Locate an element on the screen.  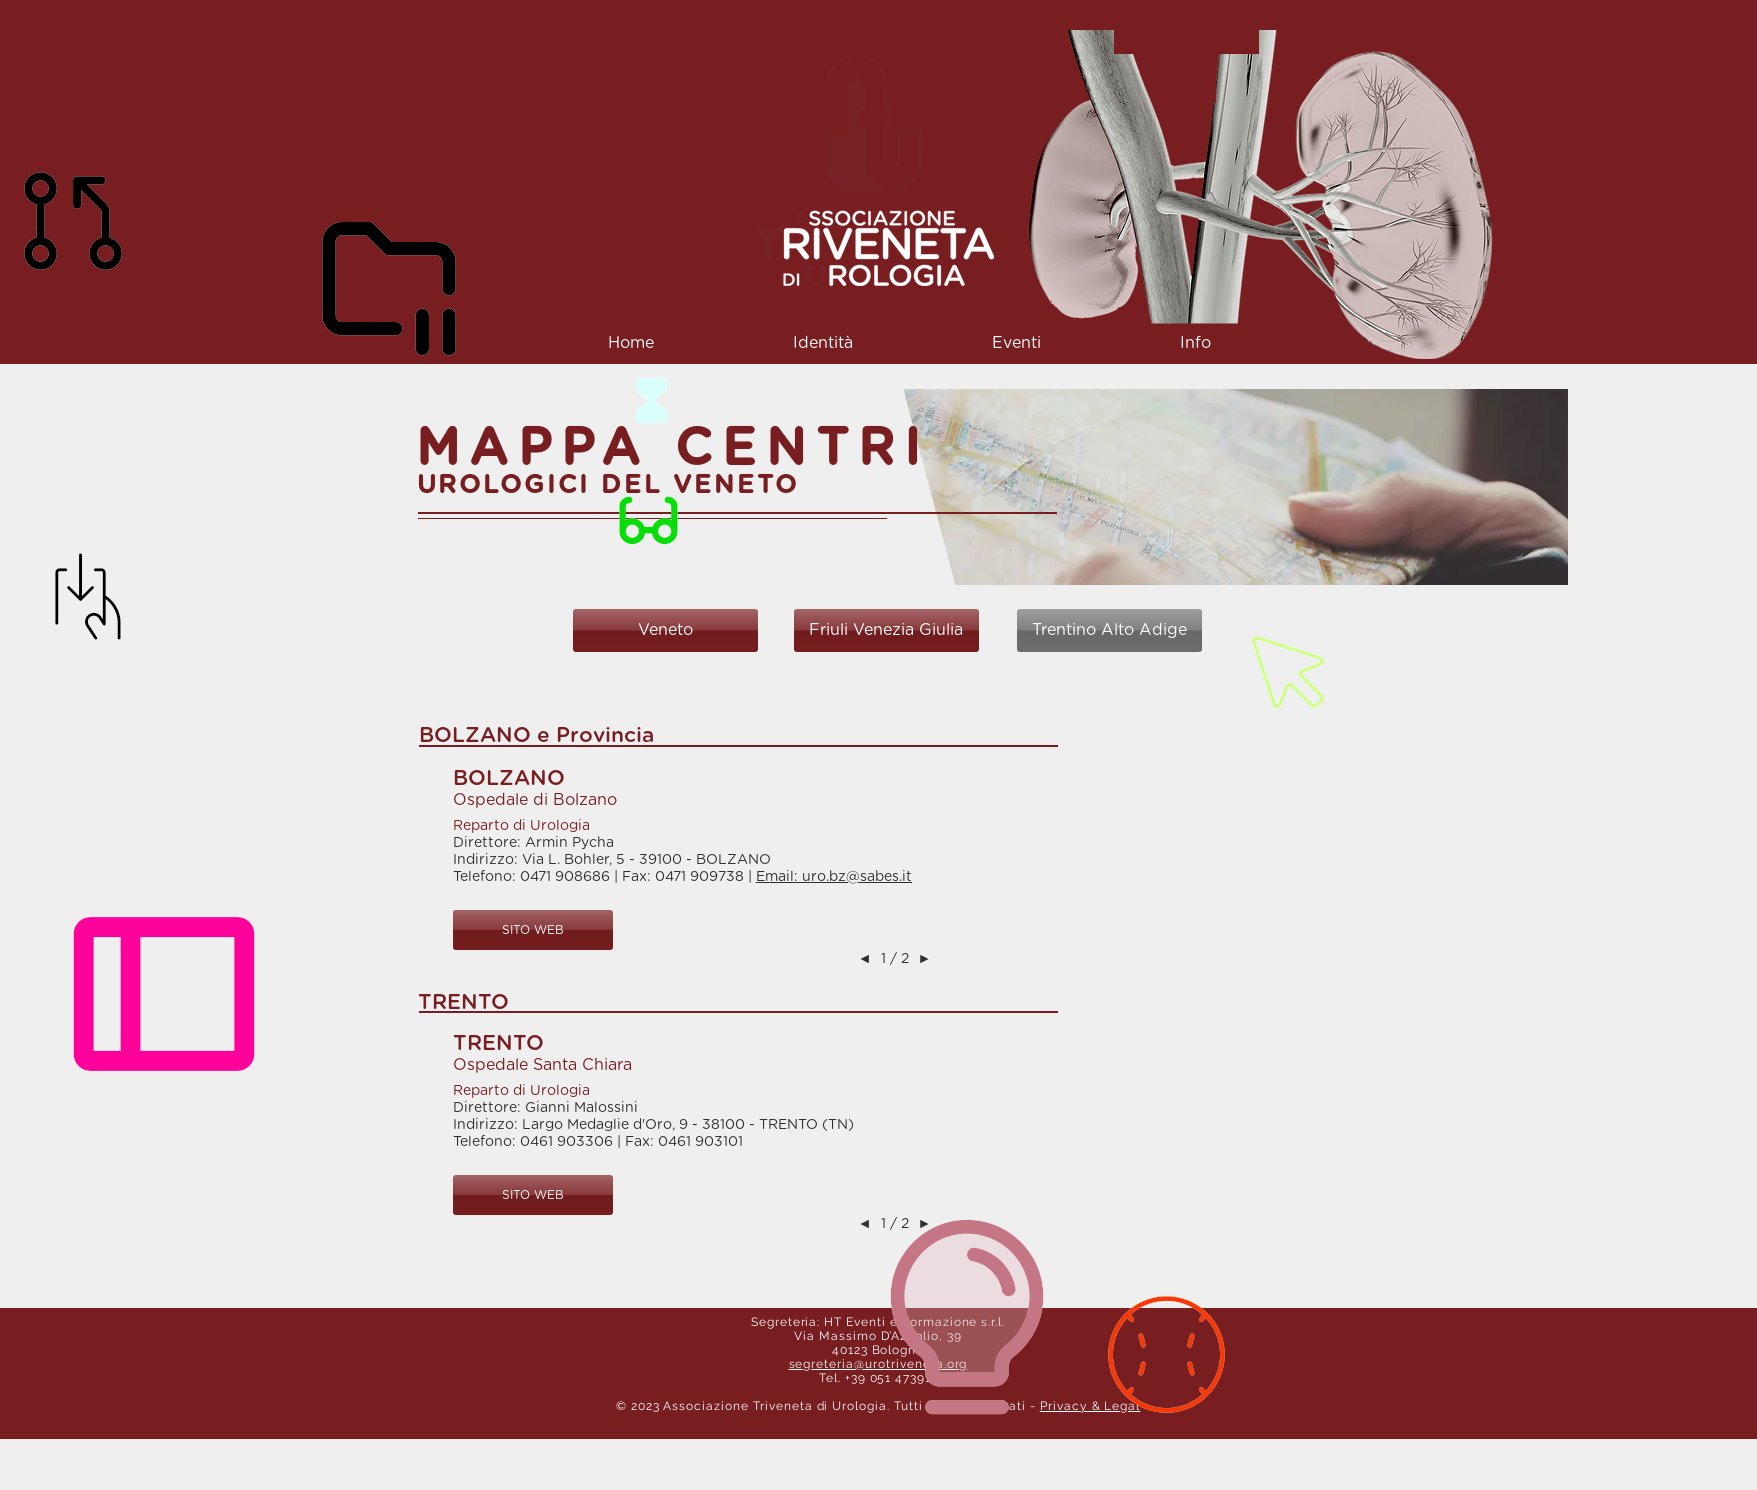
enable reading mode or accessibility features is located at coordinates (648, 521).